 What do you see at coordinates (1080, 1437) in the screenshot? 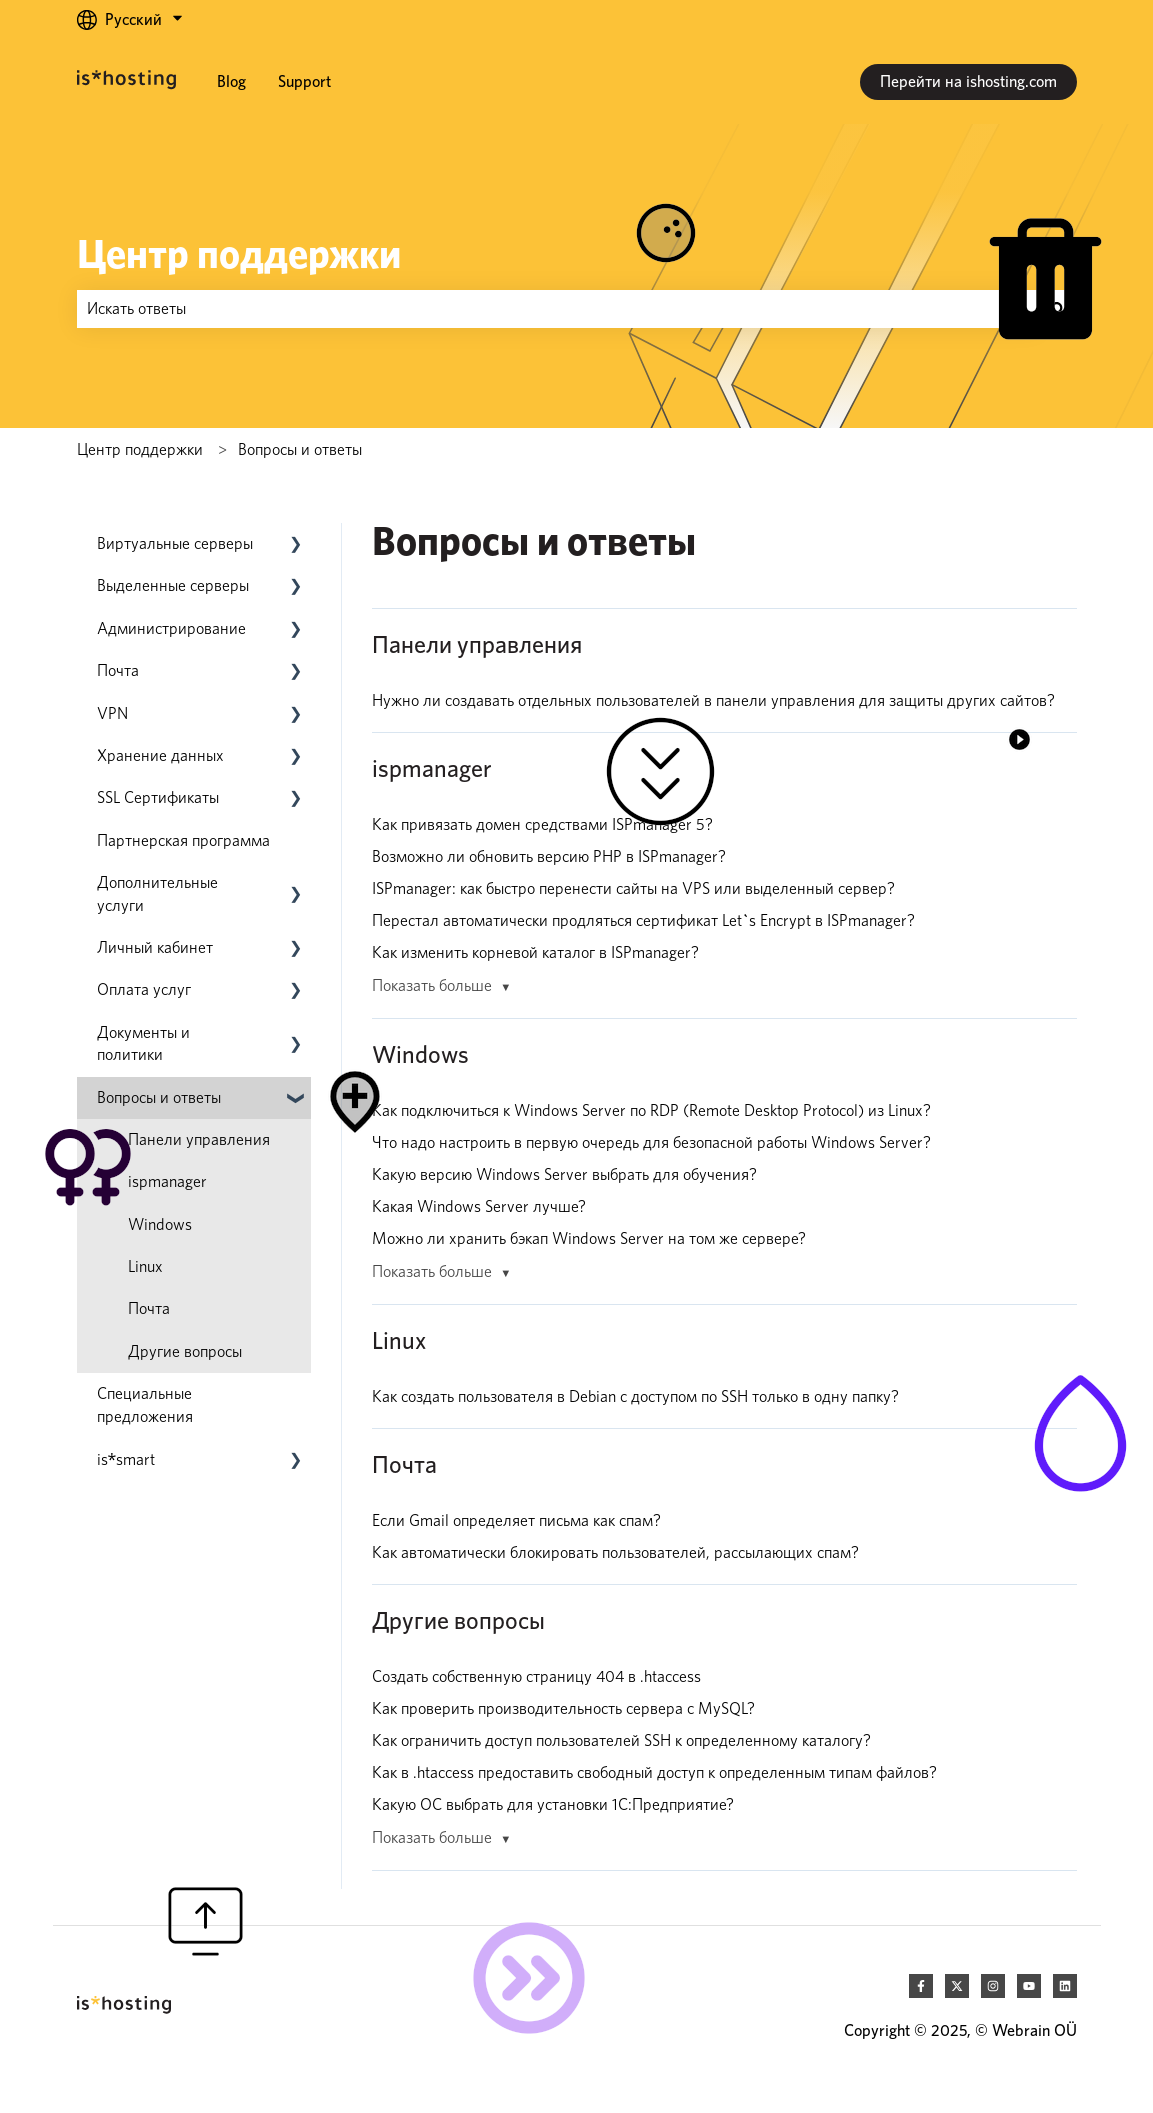
I see `indicates water or liquid-related settings` at bounding box center [1080, 1437].